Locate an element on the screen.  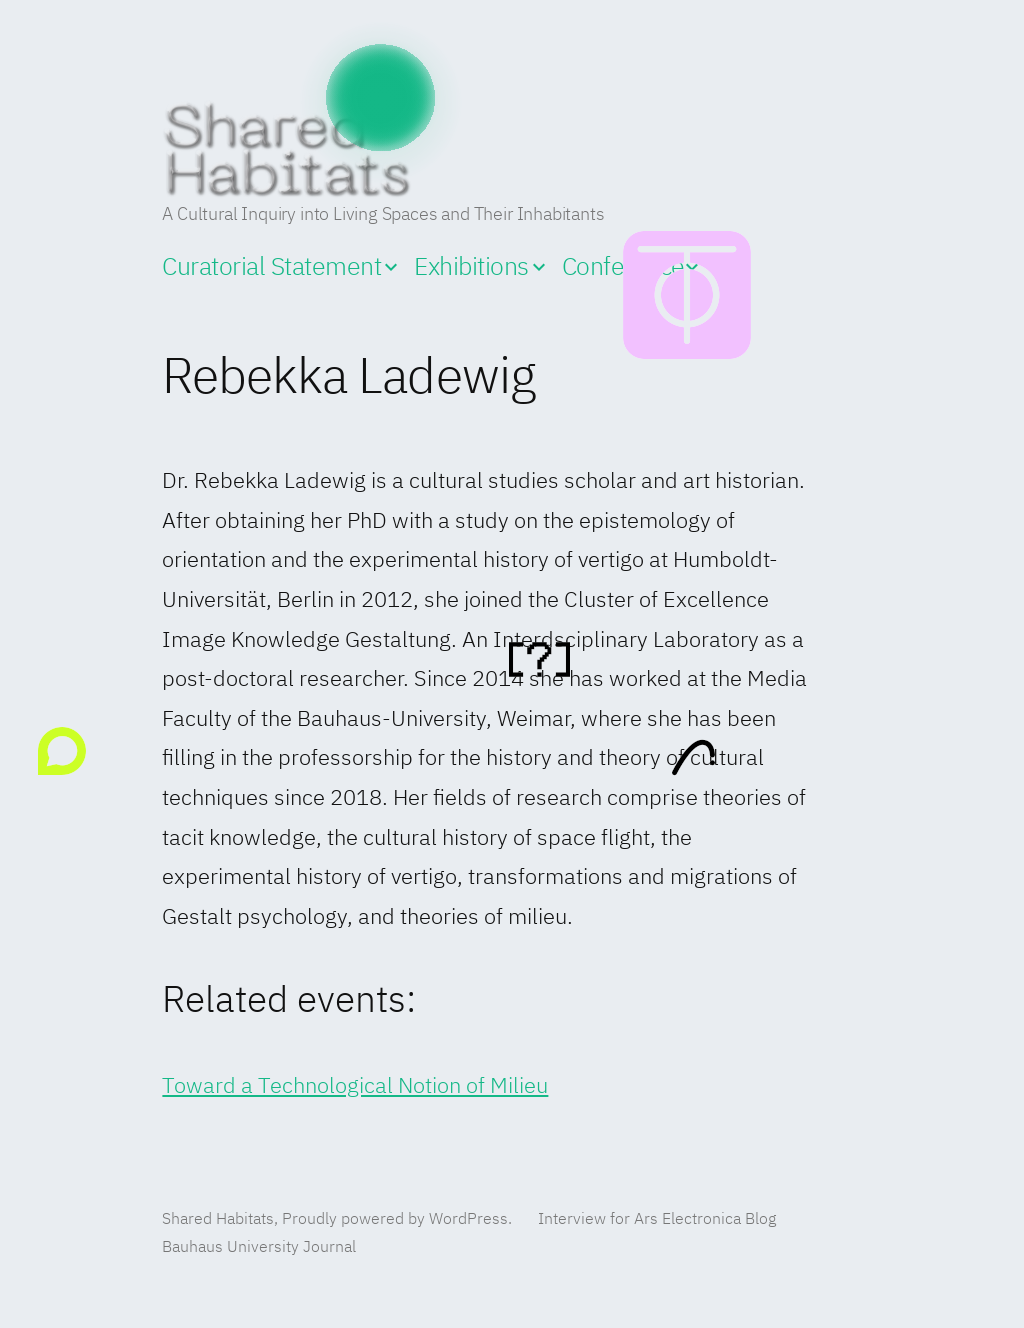
open Discourse community forum is located at coordinates (62, 751).